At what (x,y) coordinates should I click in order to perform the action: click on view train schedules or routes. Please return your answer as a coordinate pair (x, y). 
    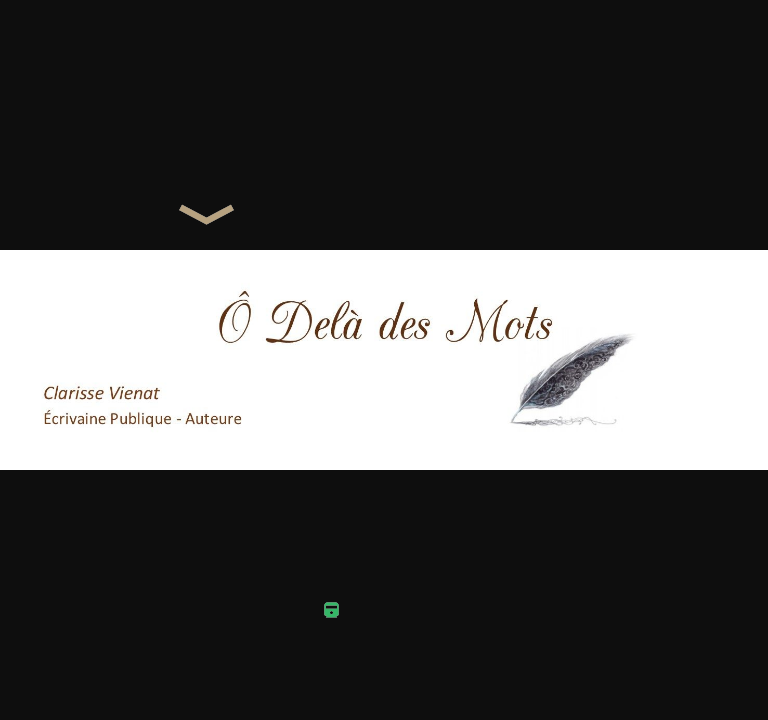
    Looking at the image, I should click on (331, 609).